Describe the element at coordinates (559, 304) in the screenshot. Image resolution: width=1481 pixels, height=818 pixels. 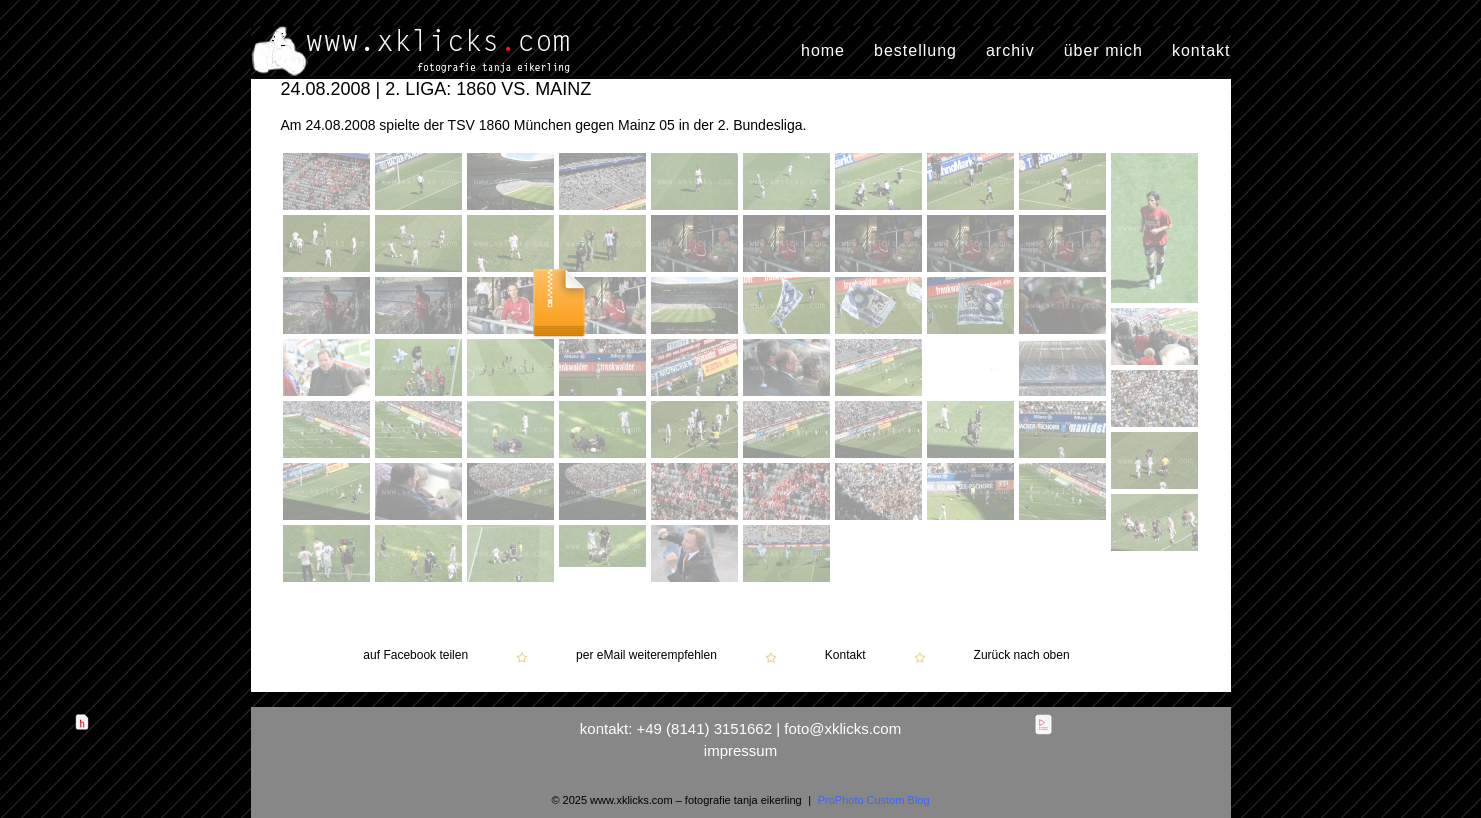
I see `a compressed package or archive file` at that location.